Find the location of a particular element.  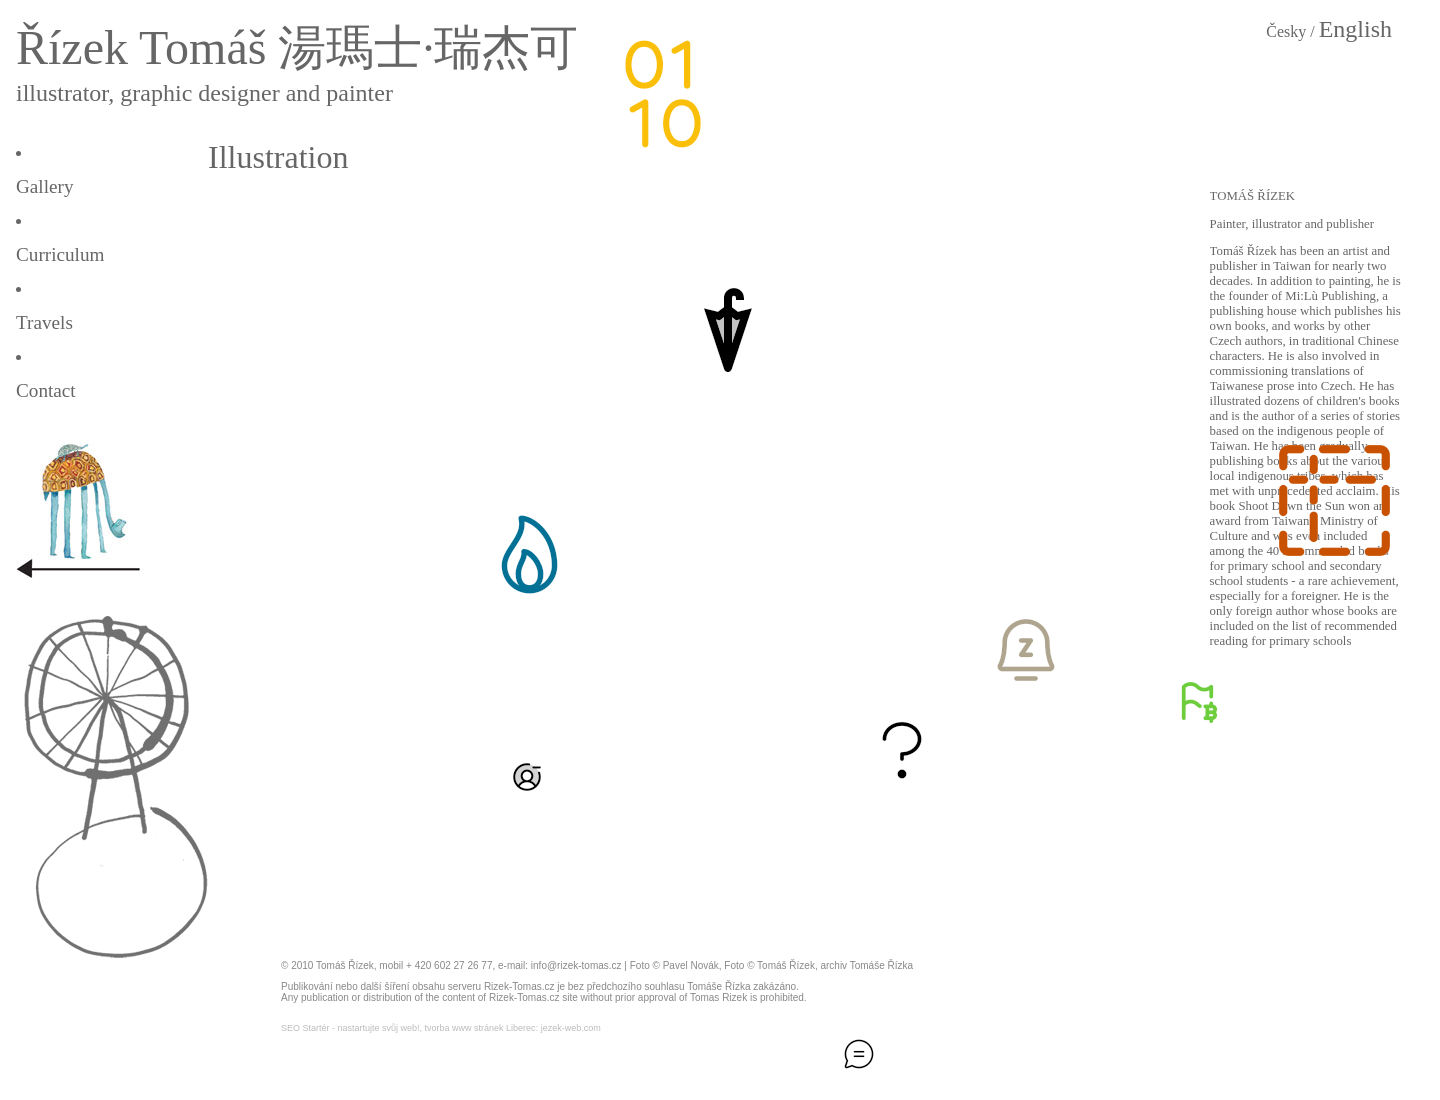

view trending or hot content is located at coordinates (529, 554).